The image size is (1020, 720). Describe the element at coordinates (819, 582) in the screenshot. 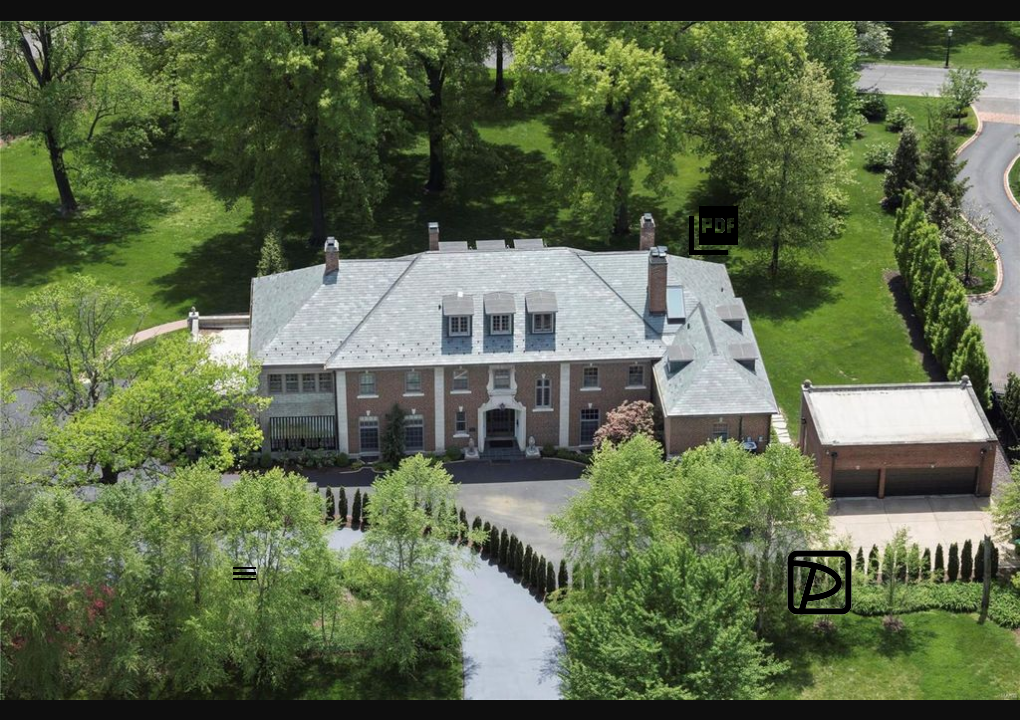

I see `pay with paypay` at that location.